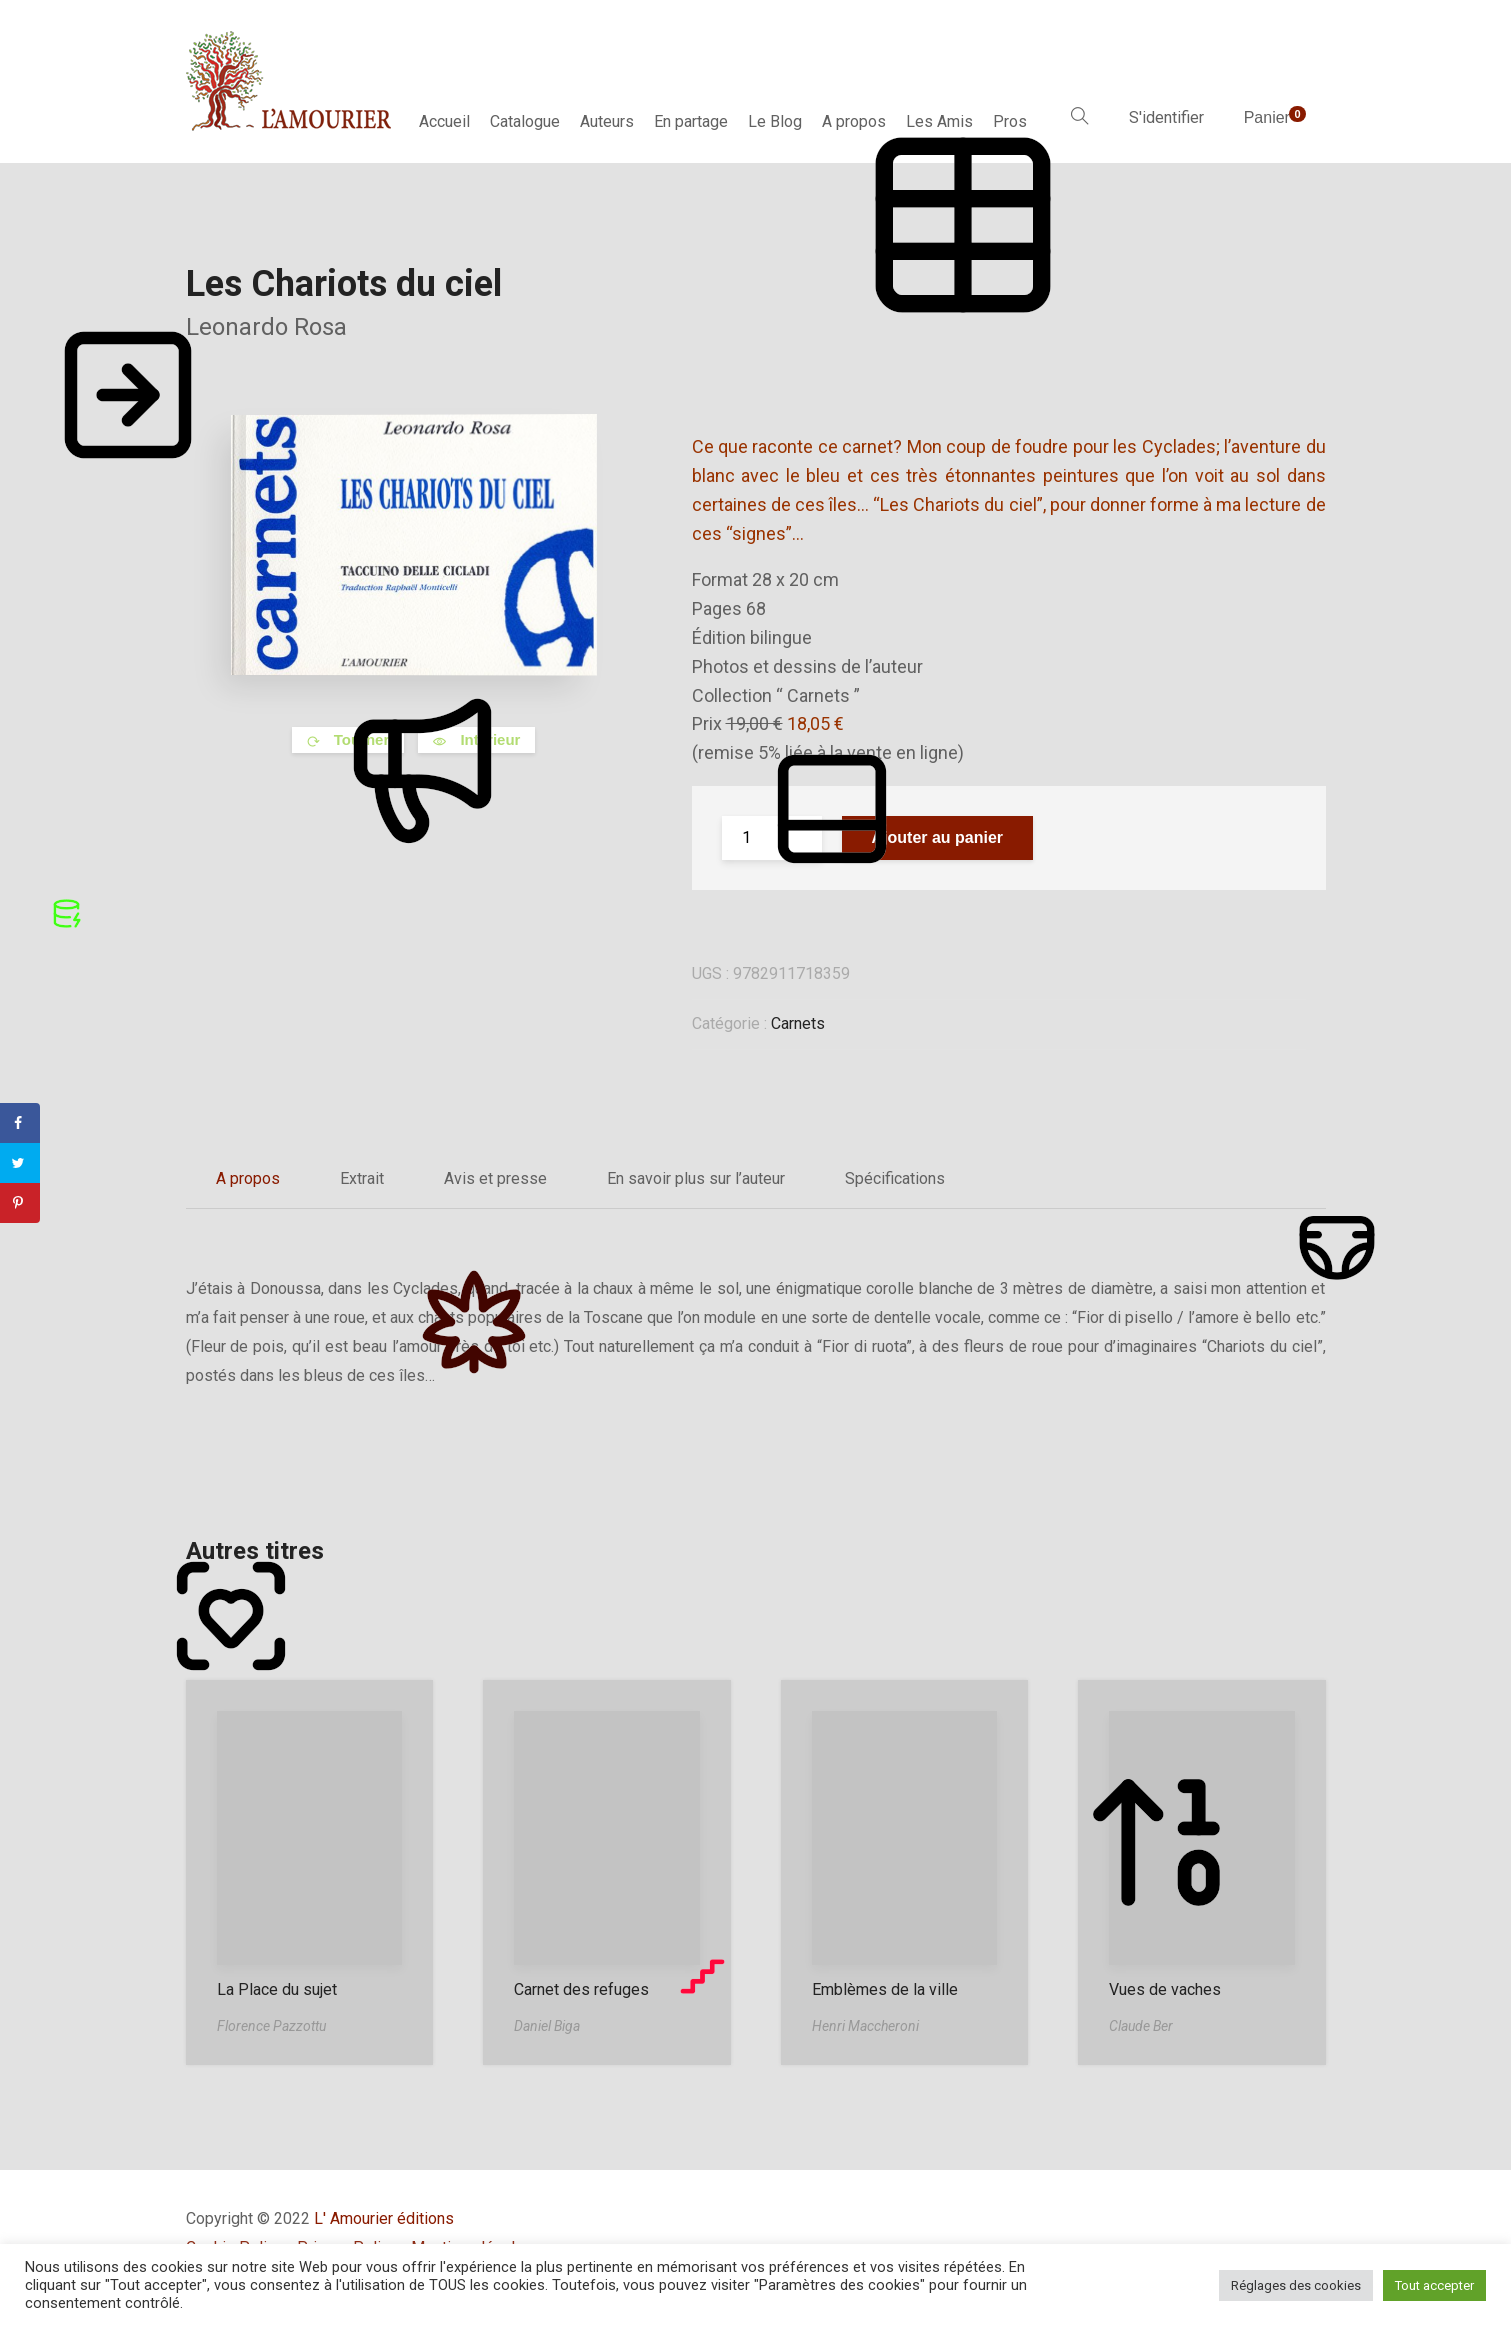 The image size is (1511, 2326). I want to click on sort numerically in descending order (high to low), so click(1163, 1842).